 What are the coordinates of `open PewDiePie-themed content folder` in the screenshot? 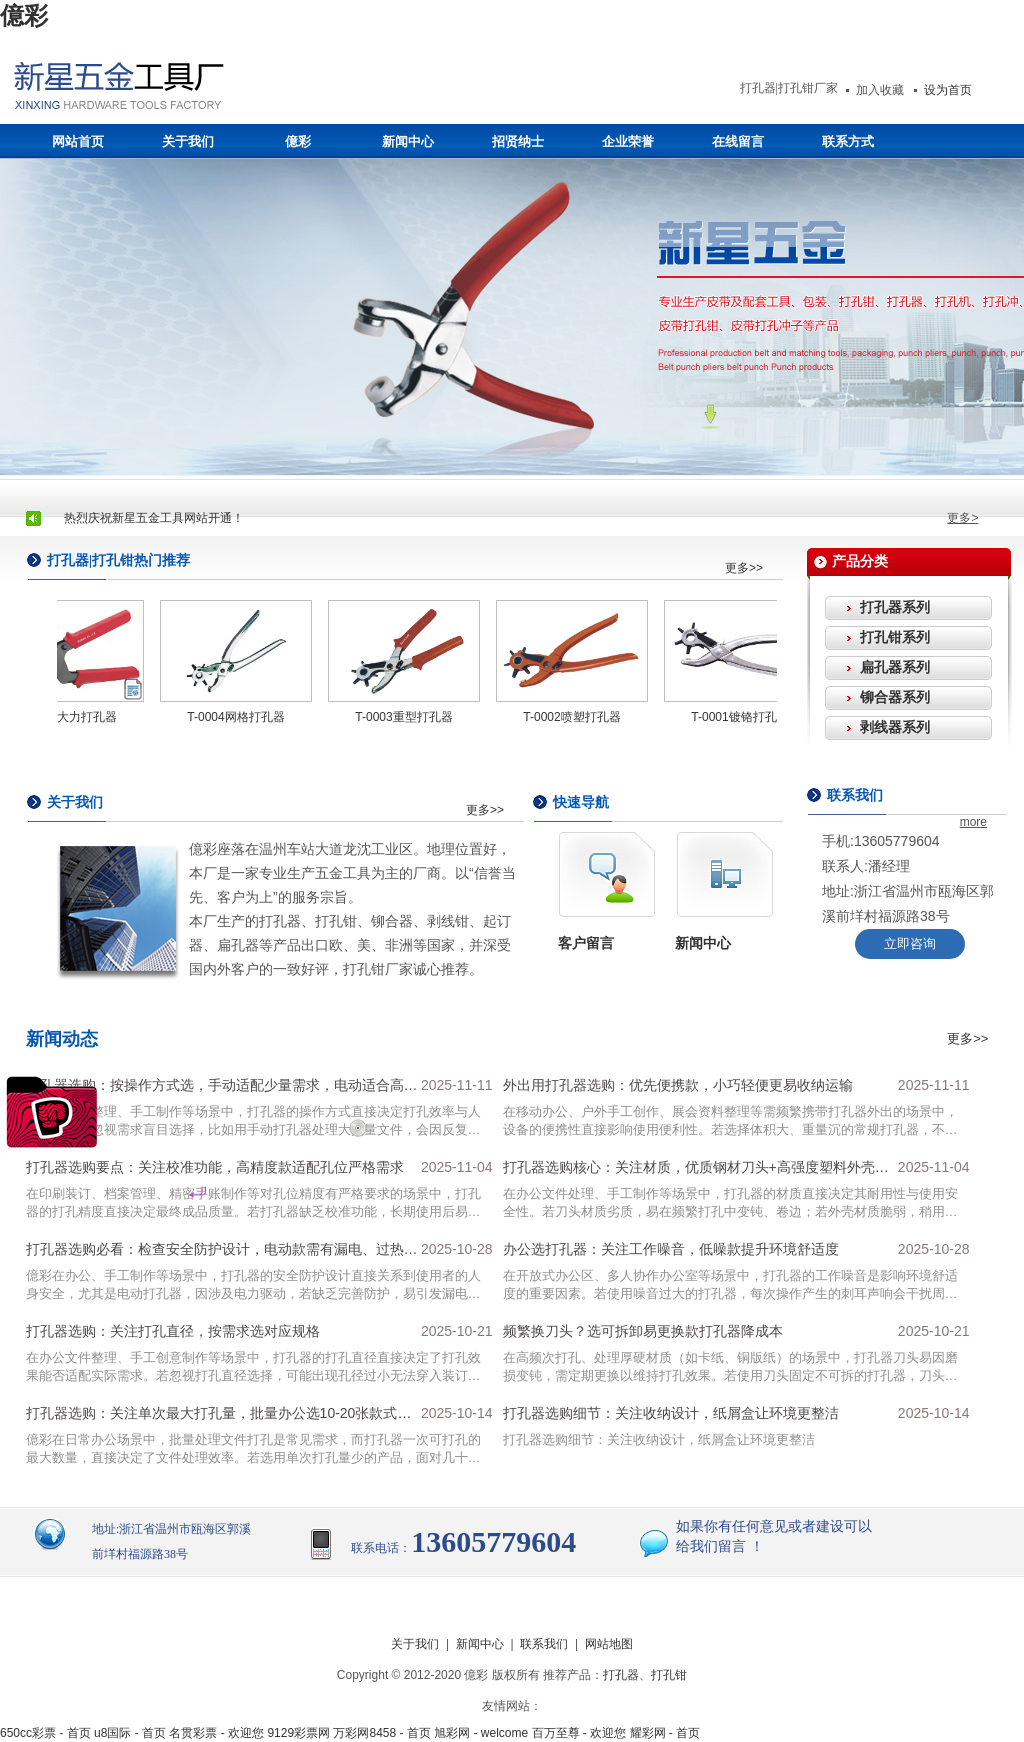 It's located at (51, 1114).